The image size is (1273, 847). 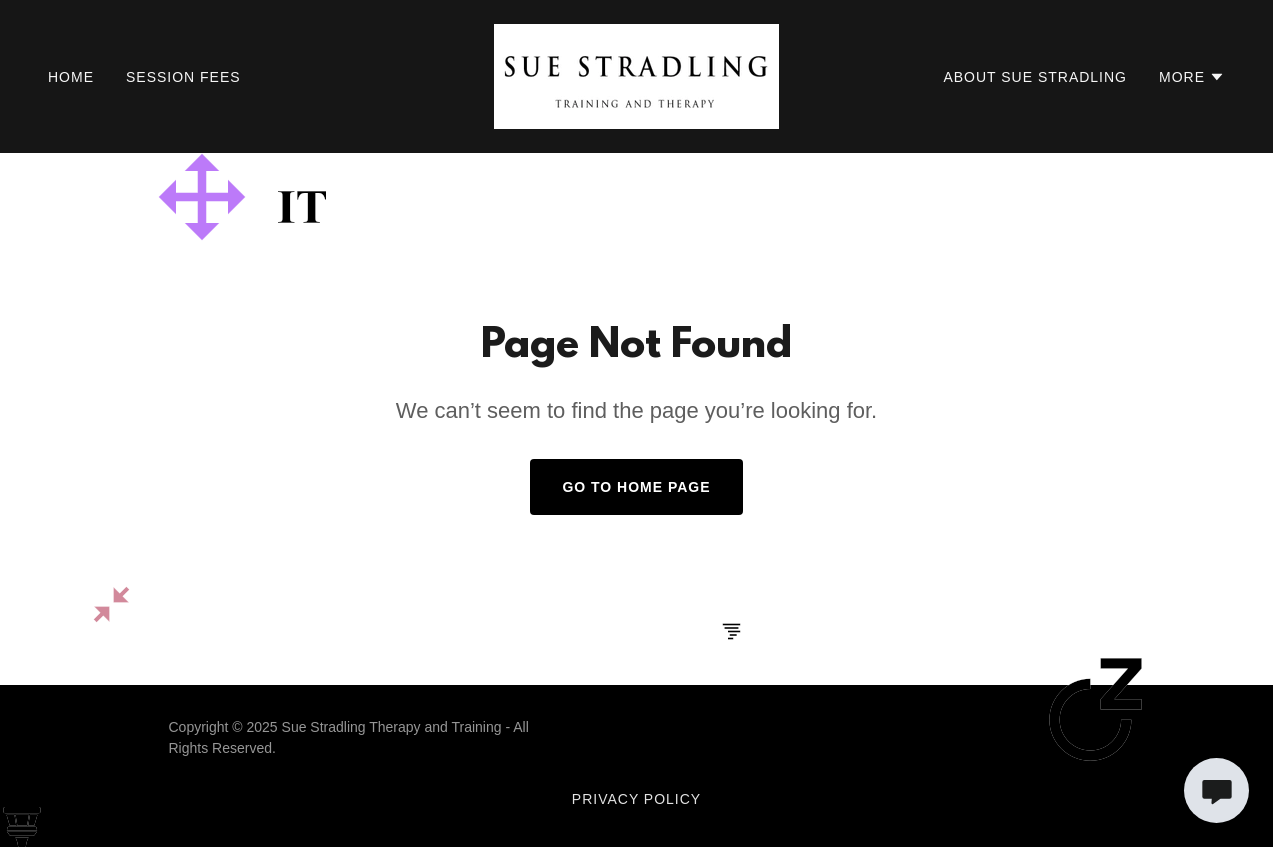 What do you see at coordinates (111, 604) in the screenshot?
I see `collapse or minimize an expanded view` at bounding box center [111, 604].